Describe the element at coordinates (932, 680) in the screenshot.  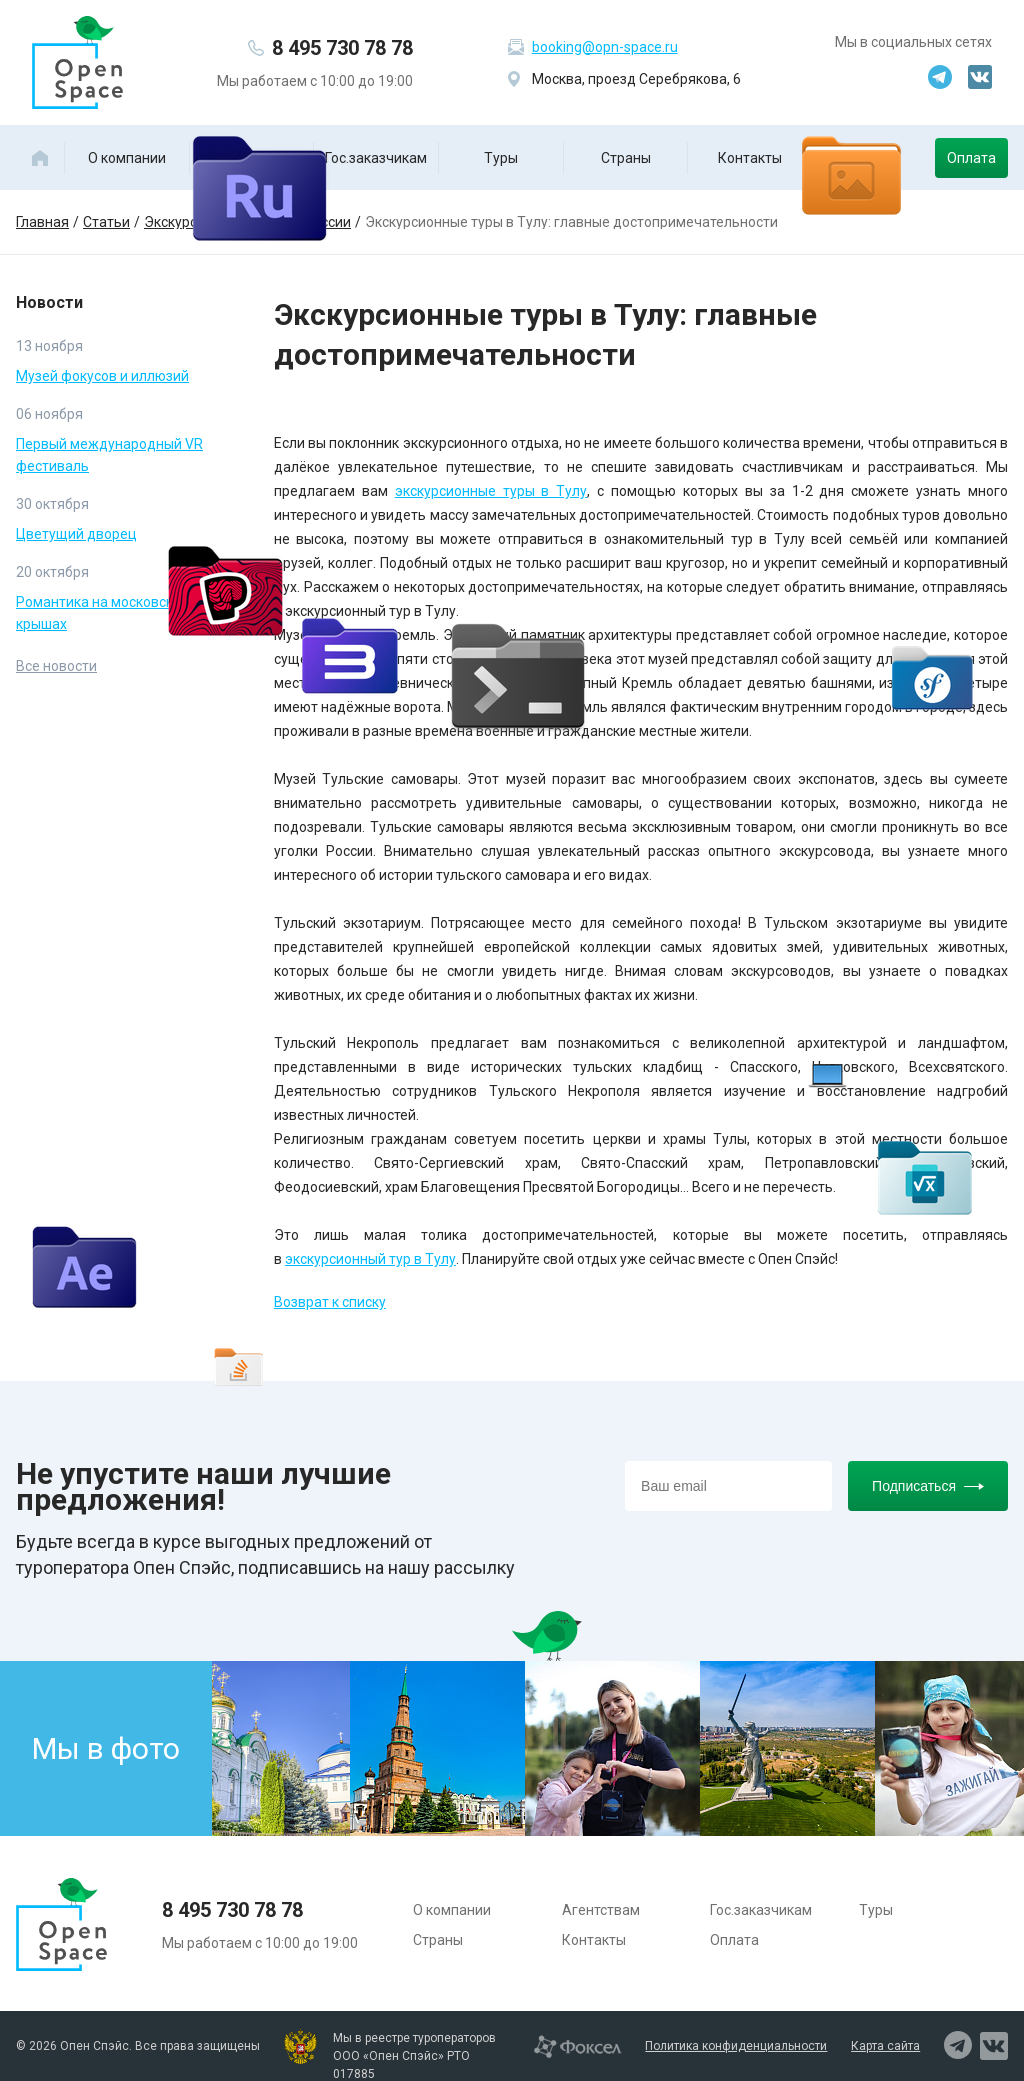
I see `folder containing symfony framework project files` at that location.